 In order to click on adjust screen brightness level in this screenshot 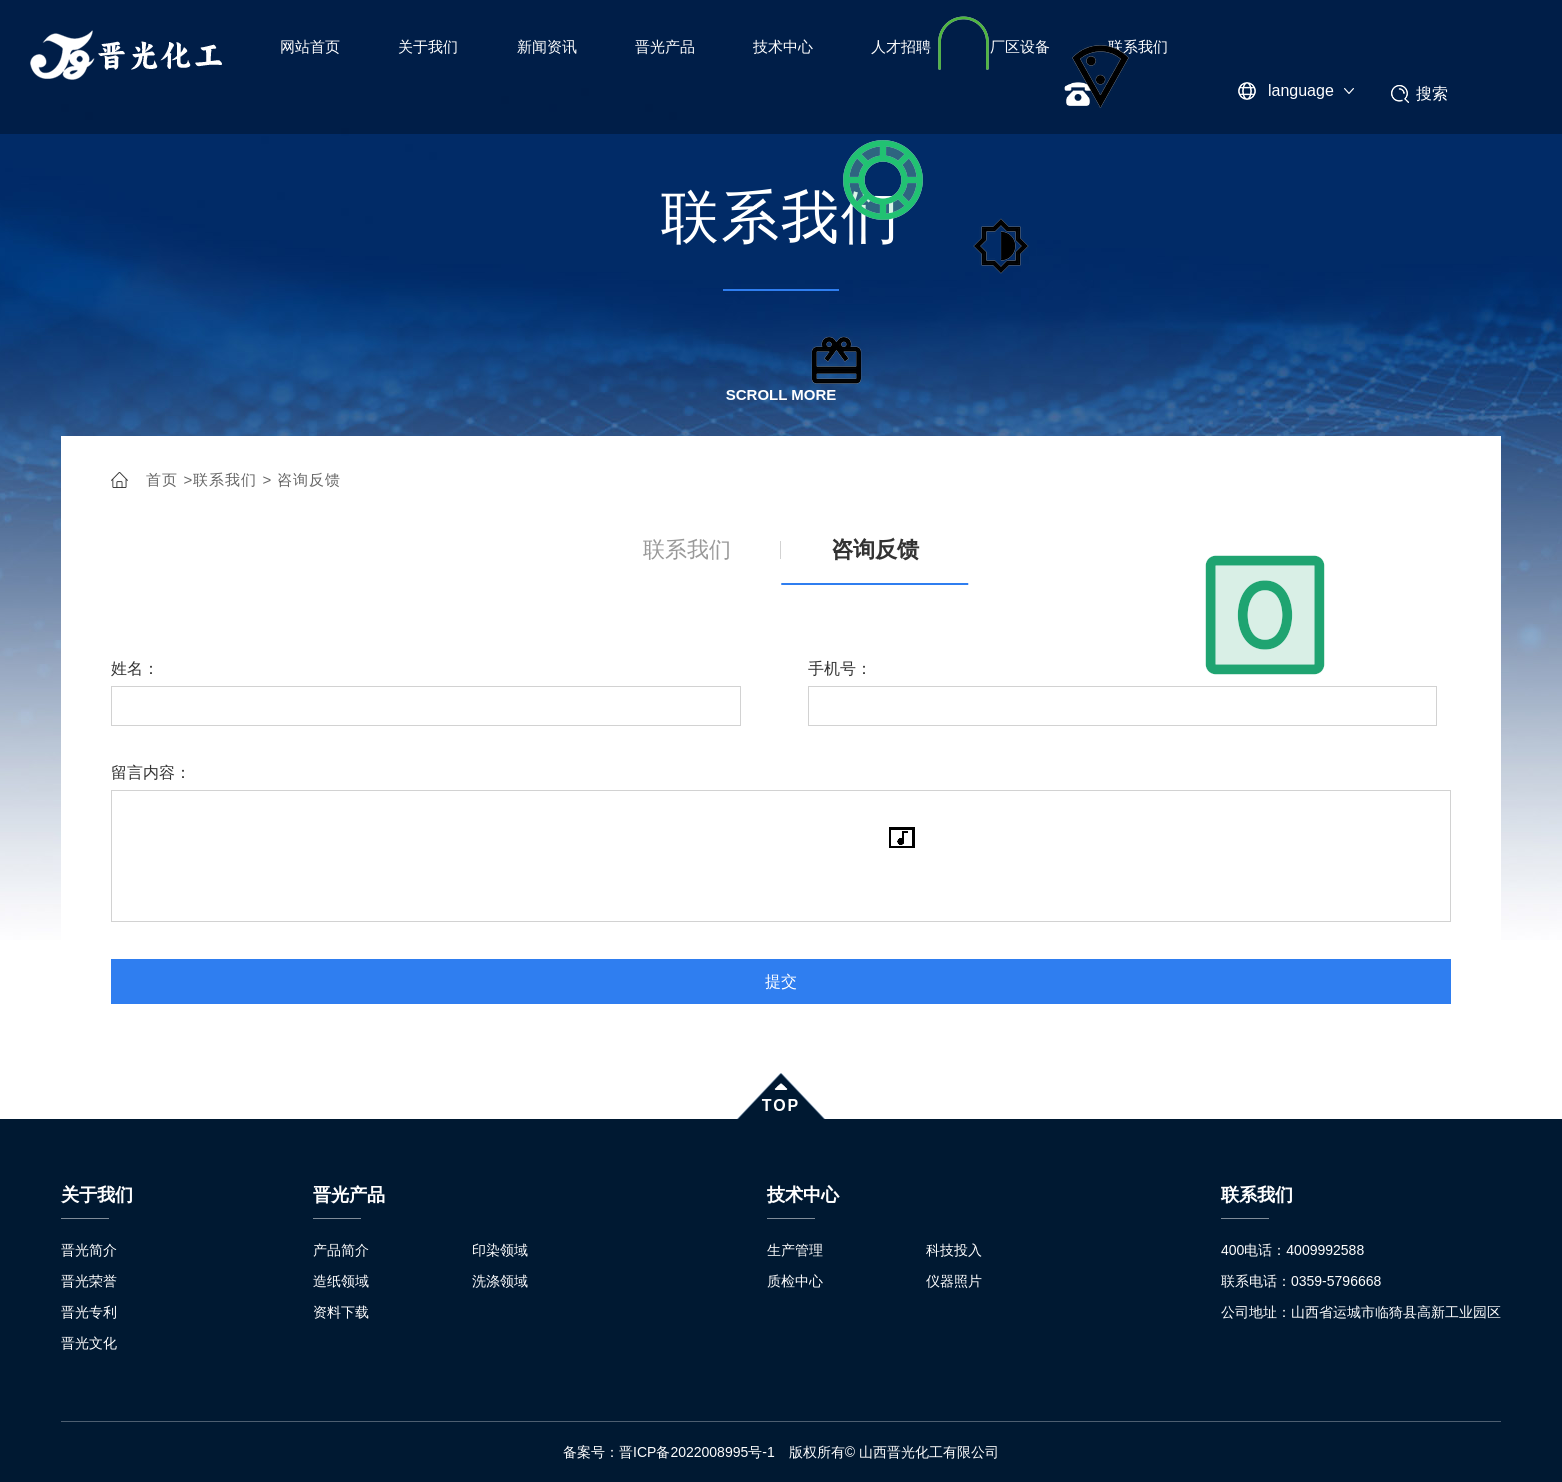, I will do `click(1001, 246)`.